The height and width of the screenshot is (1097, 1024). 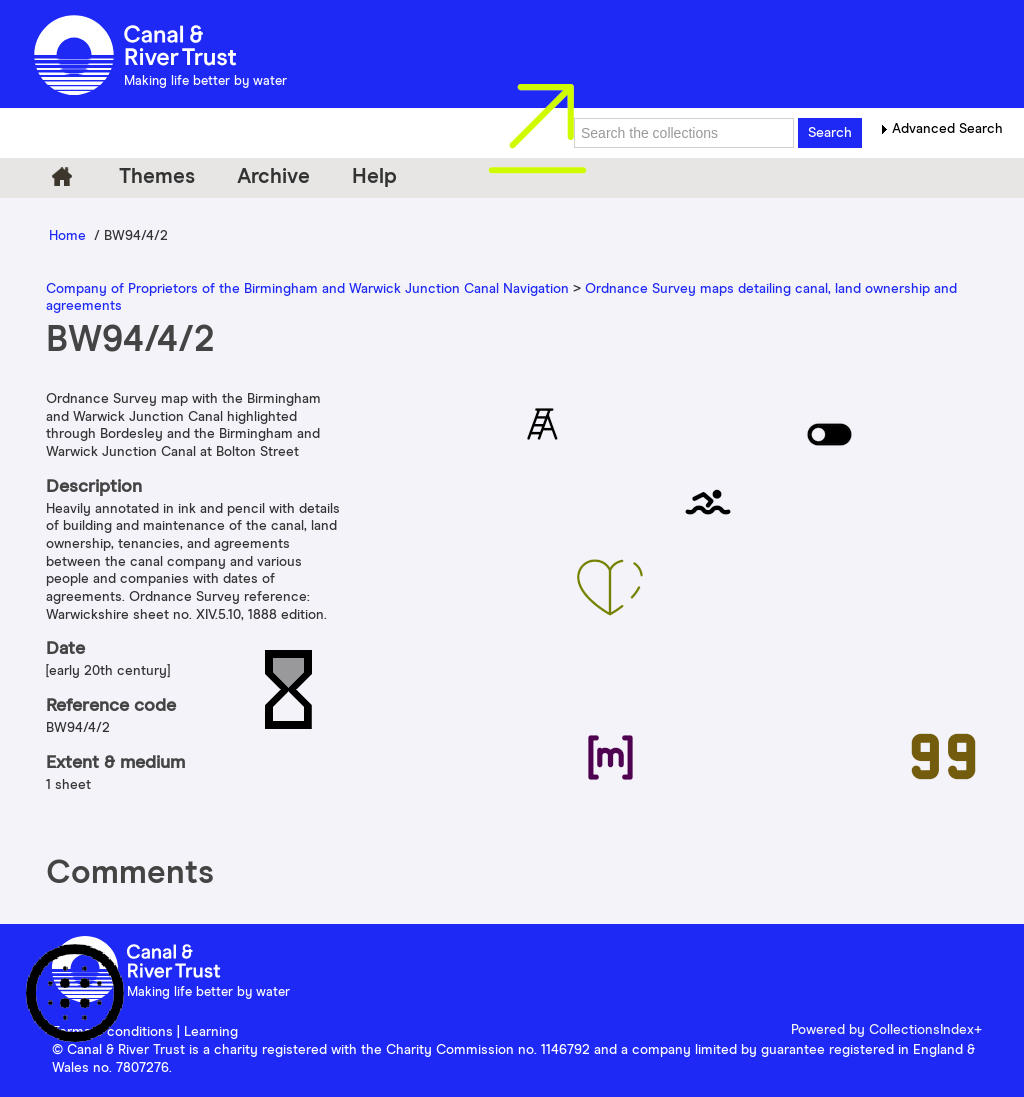 I want to click on access tools or equipment section, so click(x=543, y=424).